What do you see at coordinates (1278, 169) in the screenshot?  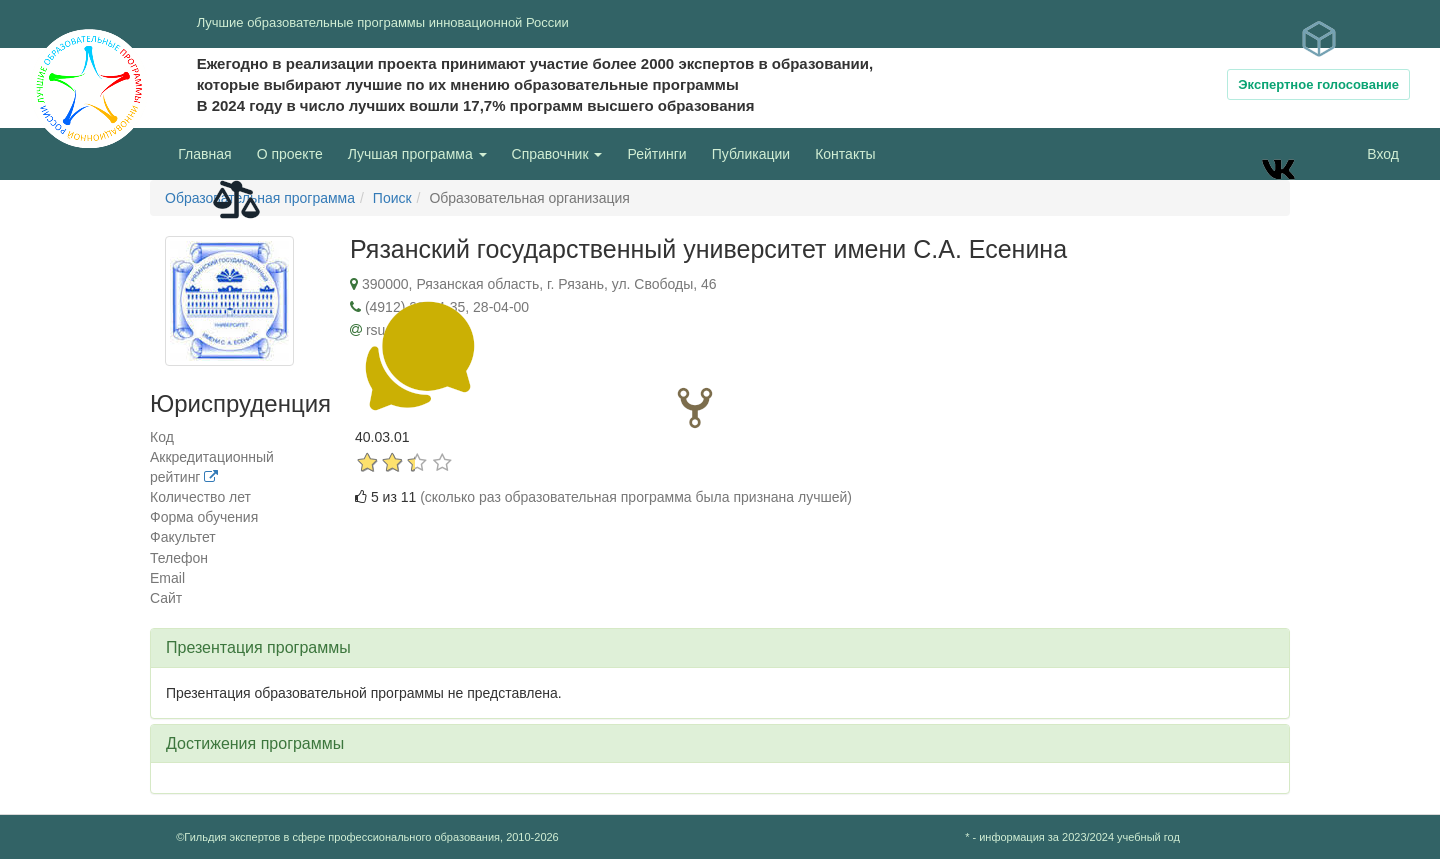 I see `open VK social network` at bounding box center [1278, 169].